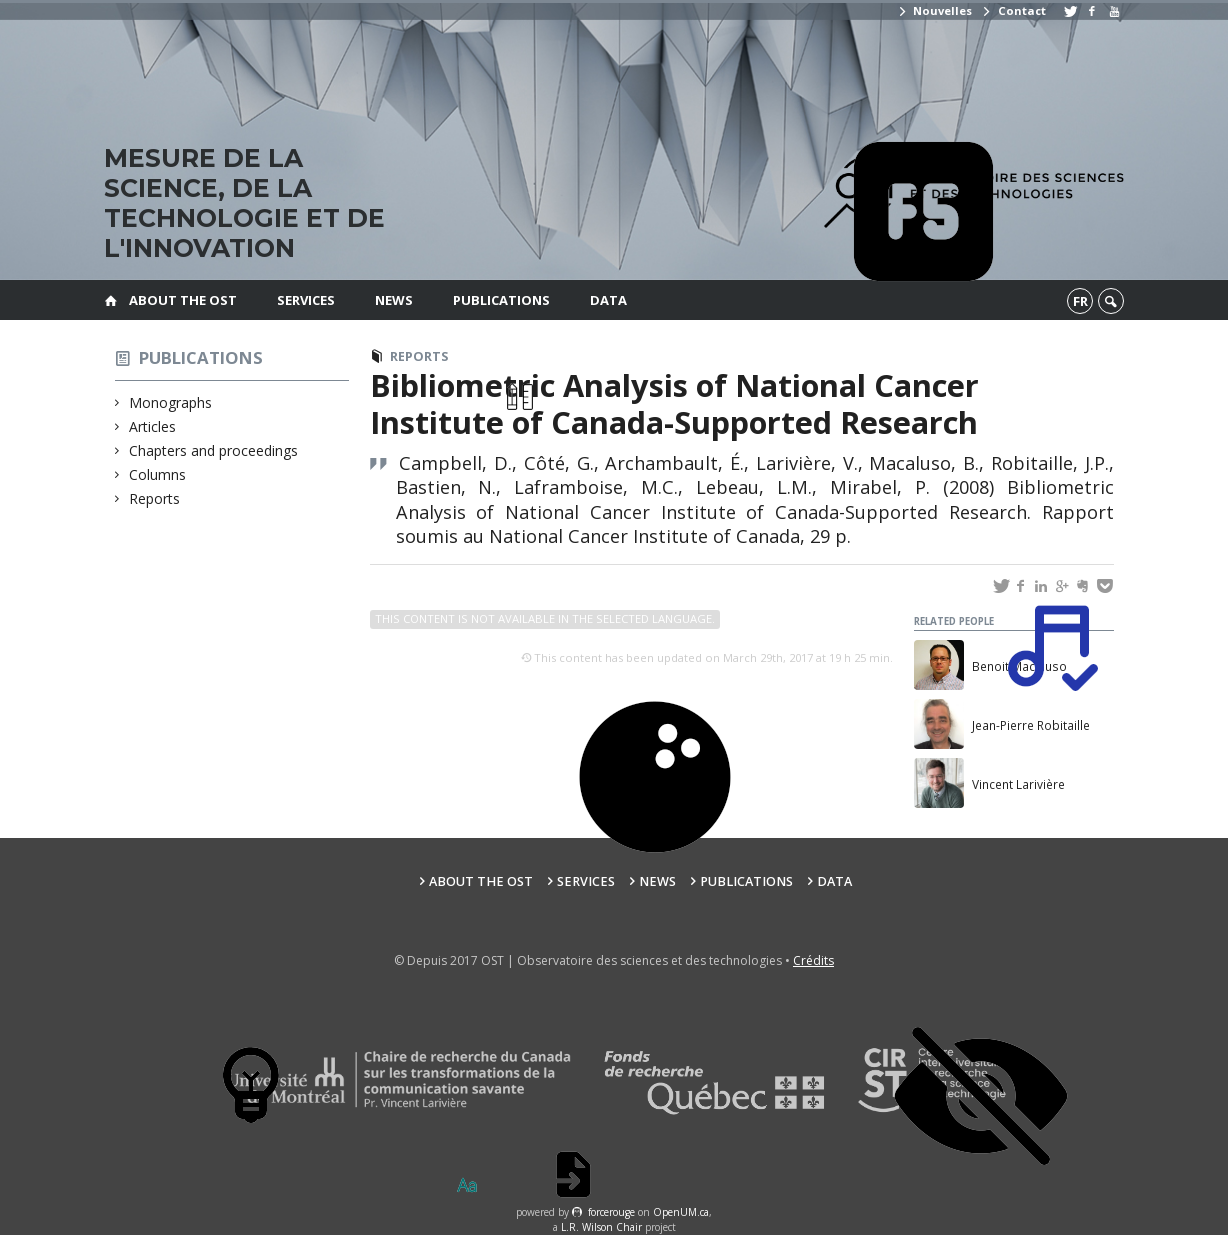 The image size is (1228, 1235). I want to click on view tips or suggestions, so click(251, 1083).